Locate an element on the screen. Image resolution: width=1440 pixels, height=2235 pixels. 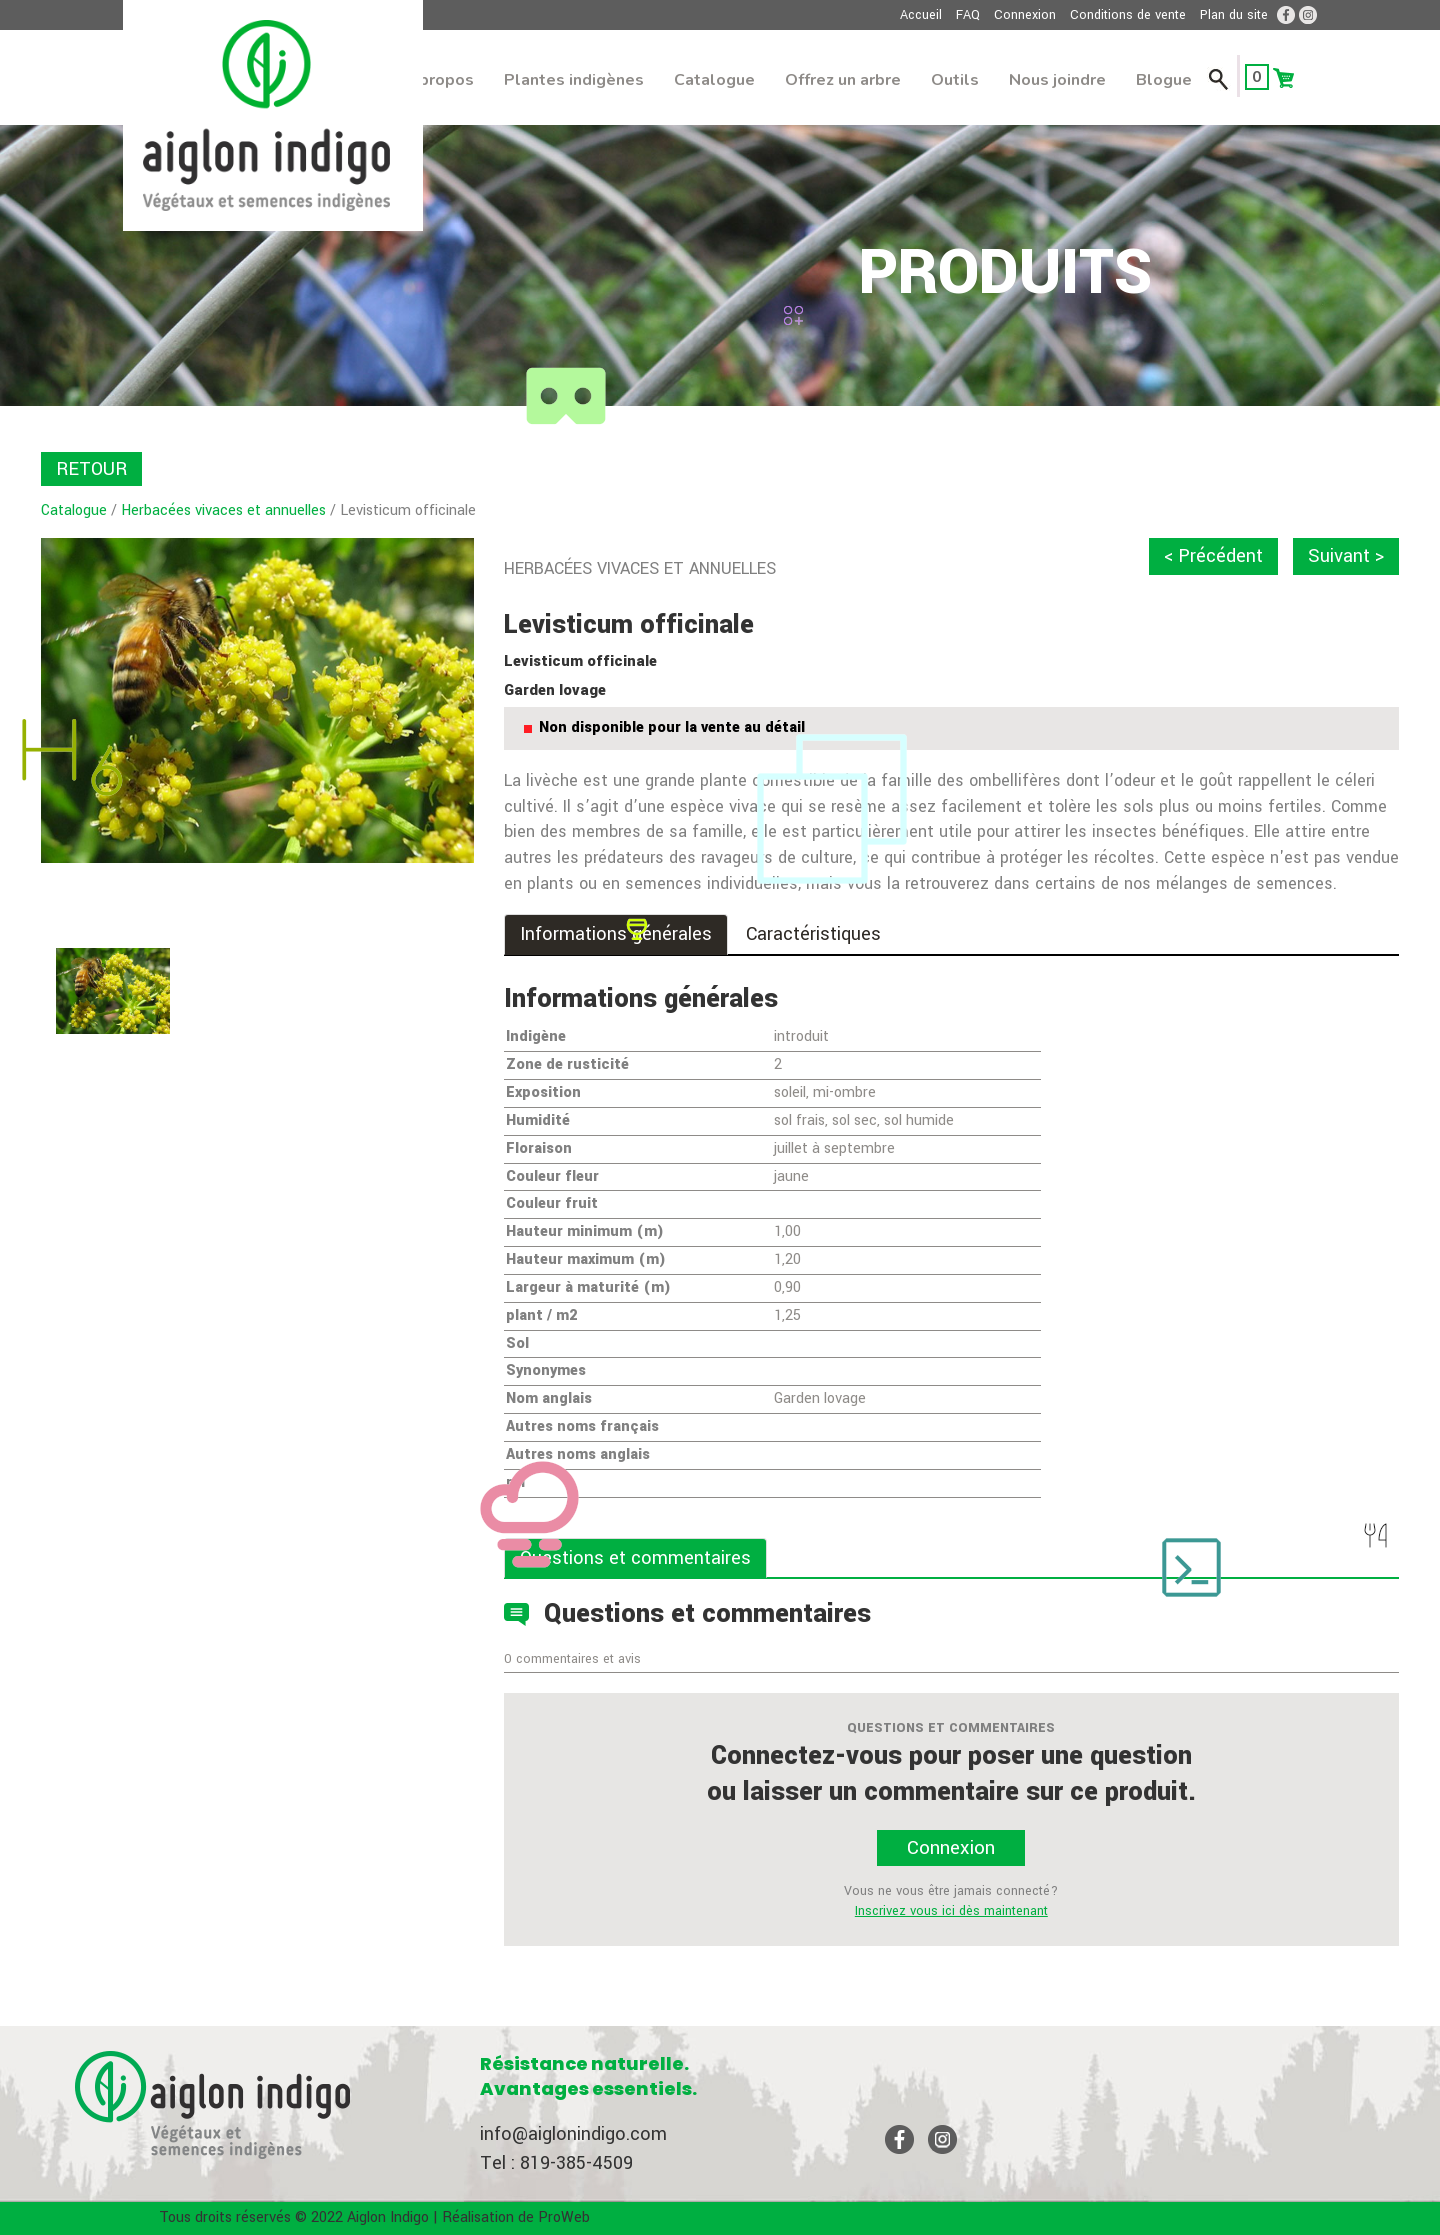
launch google cardboard VR experience is located at coordinates (566, 396).